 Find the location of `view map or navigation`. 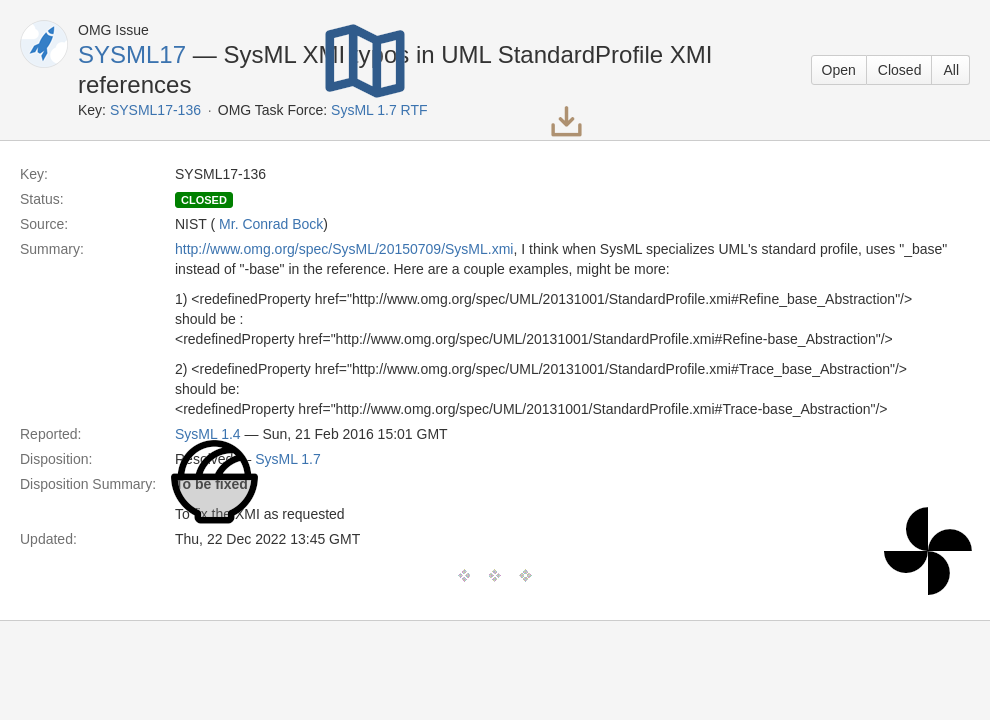

view map or navigation is located at coordinates (365, 61).